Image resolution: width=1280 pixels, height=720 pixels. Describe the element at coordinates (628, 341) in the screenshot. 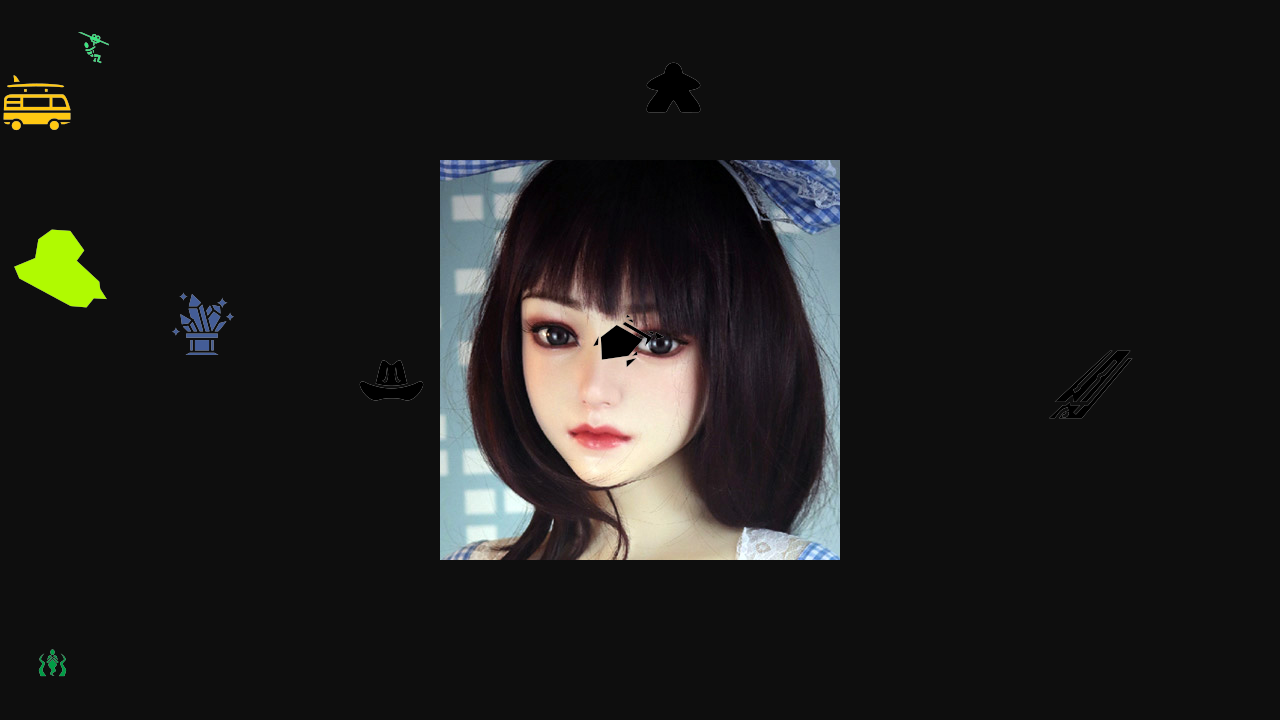

I see `access origami or paper craft tutorials` at that location.